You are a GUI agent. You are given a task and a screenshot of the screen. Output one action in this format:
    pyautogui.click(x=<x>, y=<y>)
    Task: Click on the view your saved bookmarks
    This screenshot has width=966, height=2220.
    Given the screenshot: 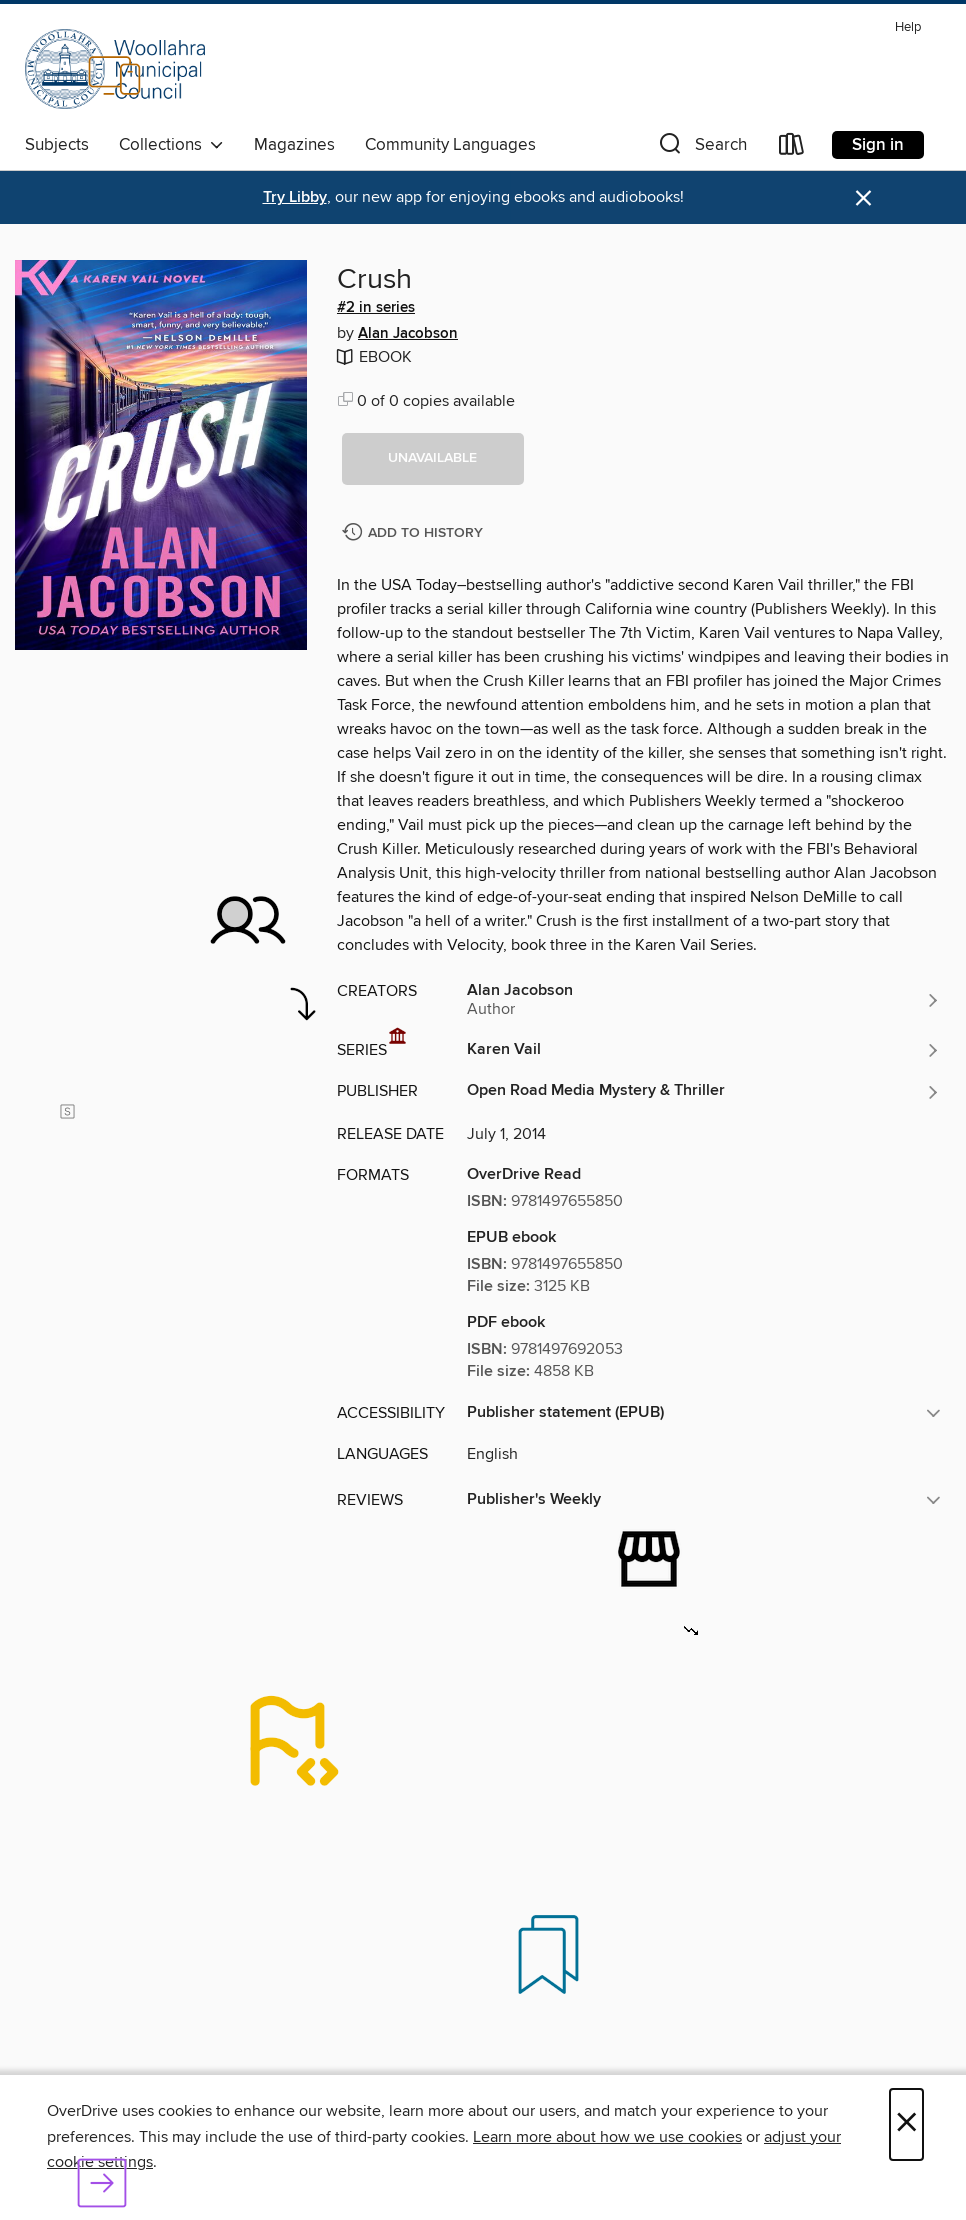 What is the action you would take?
    pyautogui.click(x=548, y=1954)
    